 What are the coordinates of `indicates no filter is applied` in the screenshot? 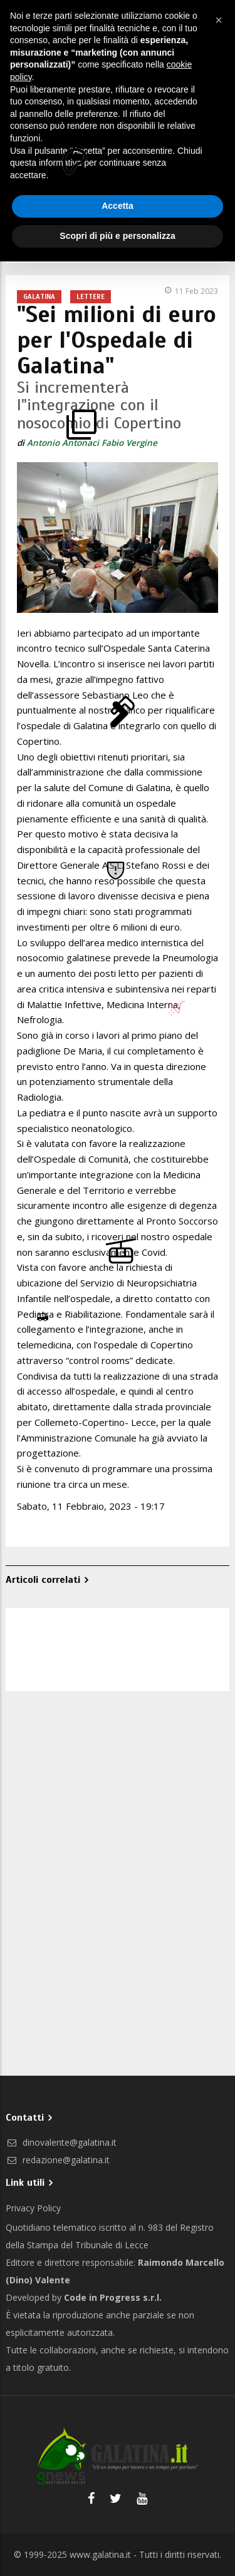 It's located at (81, 425).